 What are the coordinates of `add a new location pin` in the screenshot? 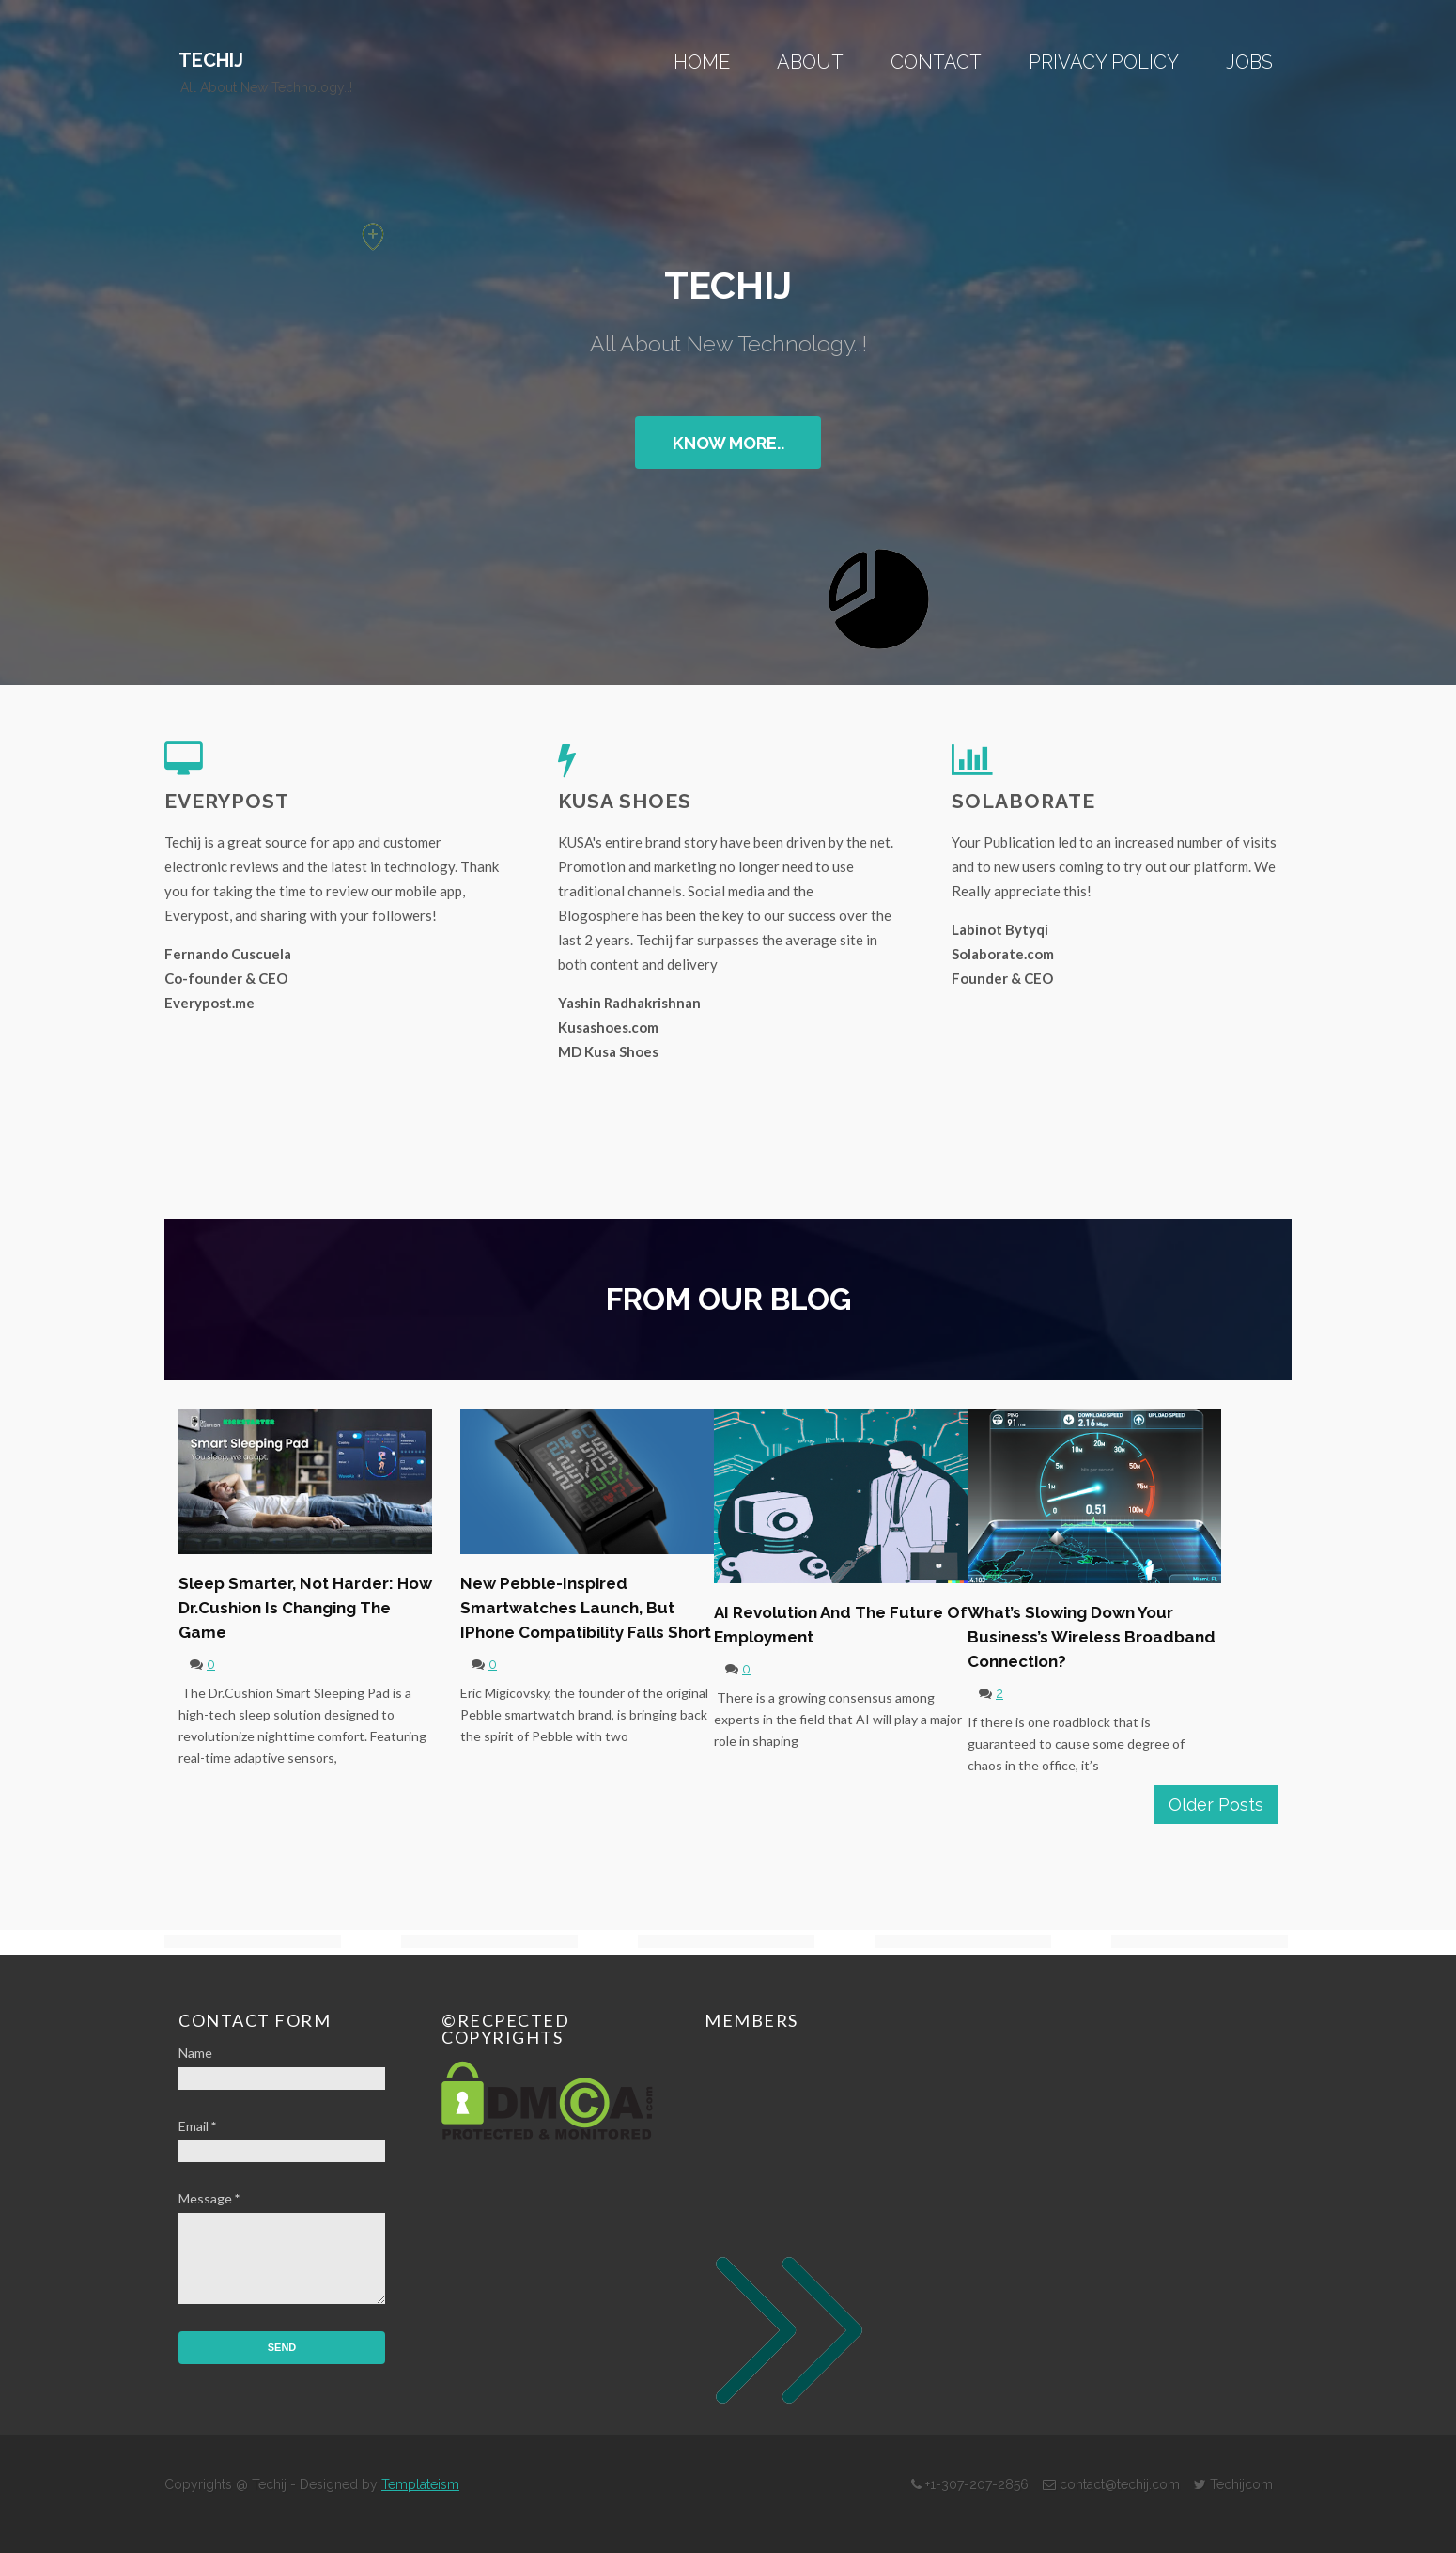 It's located at (373, 237).